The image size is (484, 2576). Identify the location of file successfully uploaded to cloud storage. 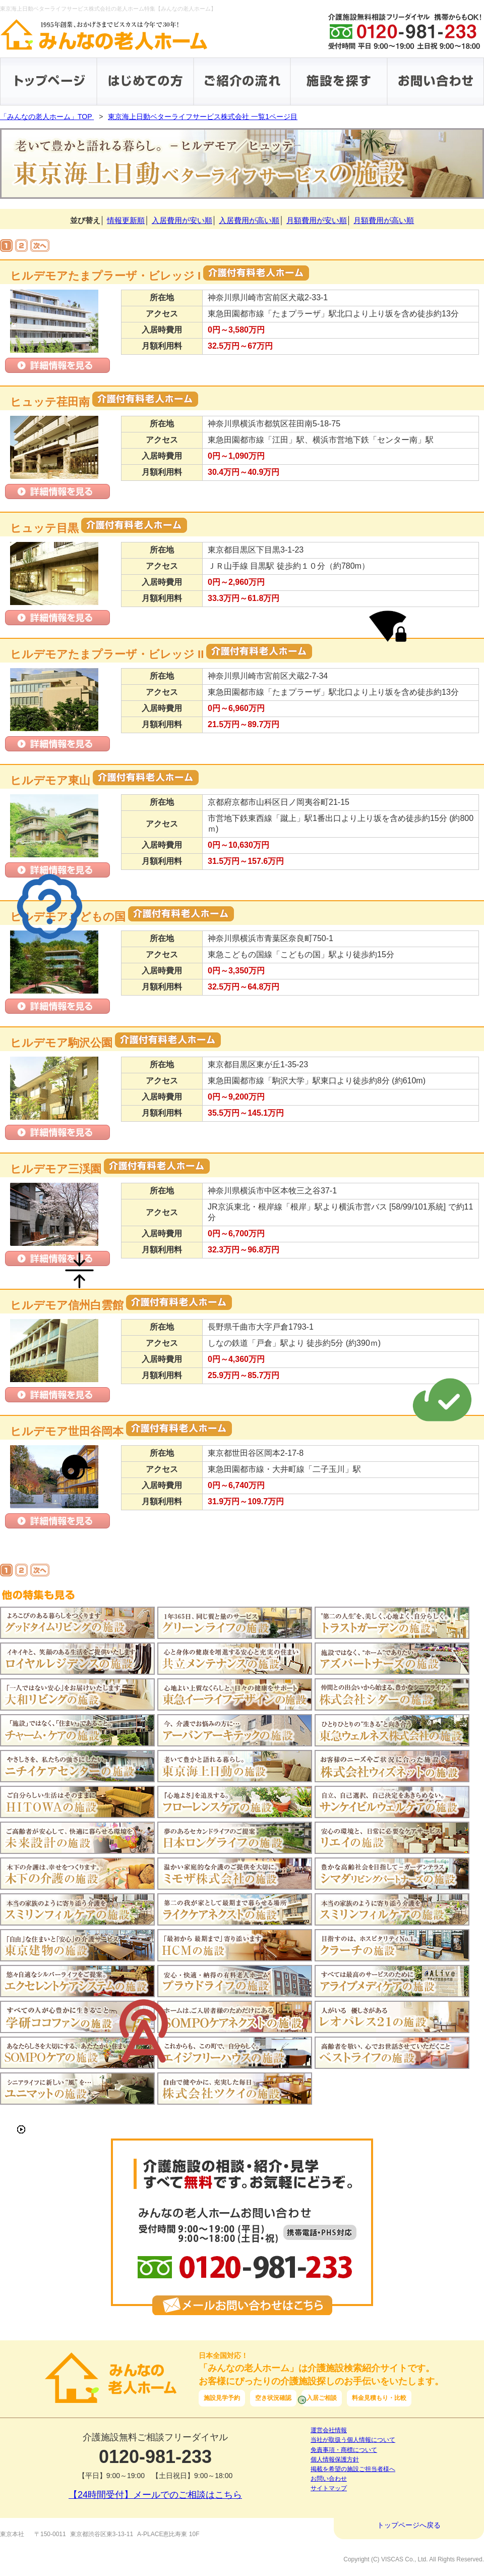
(442, 1400).